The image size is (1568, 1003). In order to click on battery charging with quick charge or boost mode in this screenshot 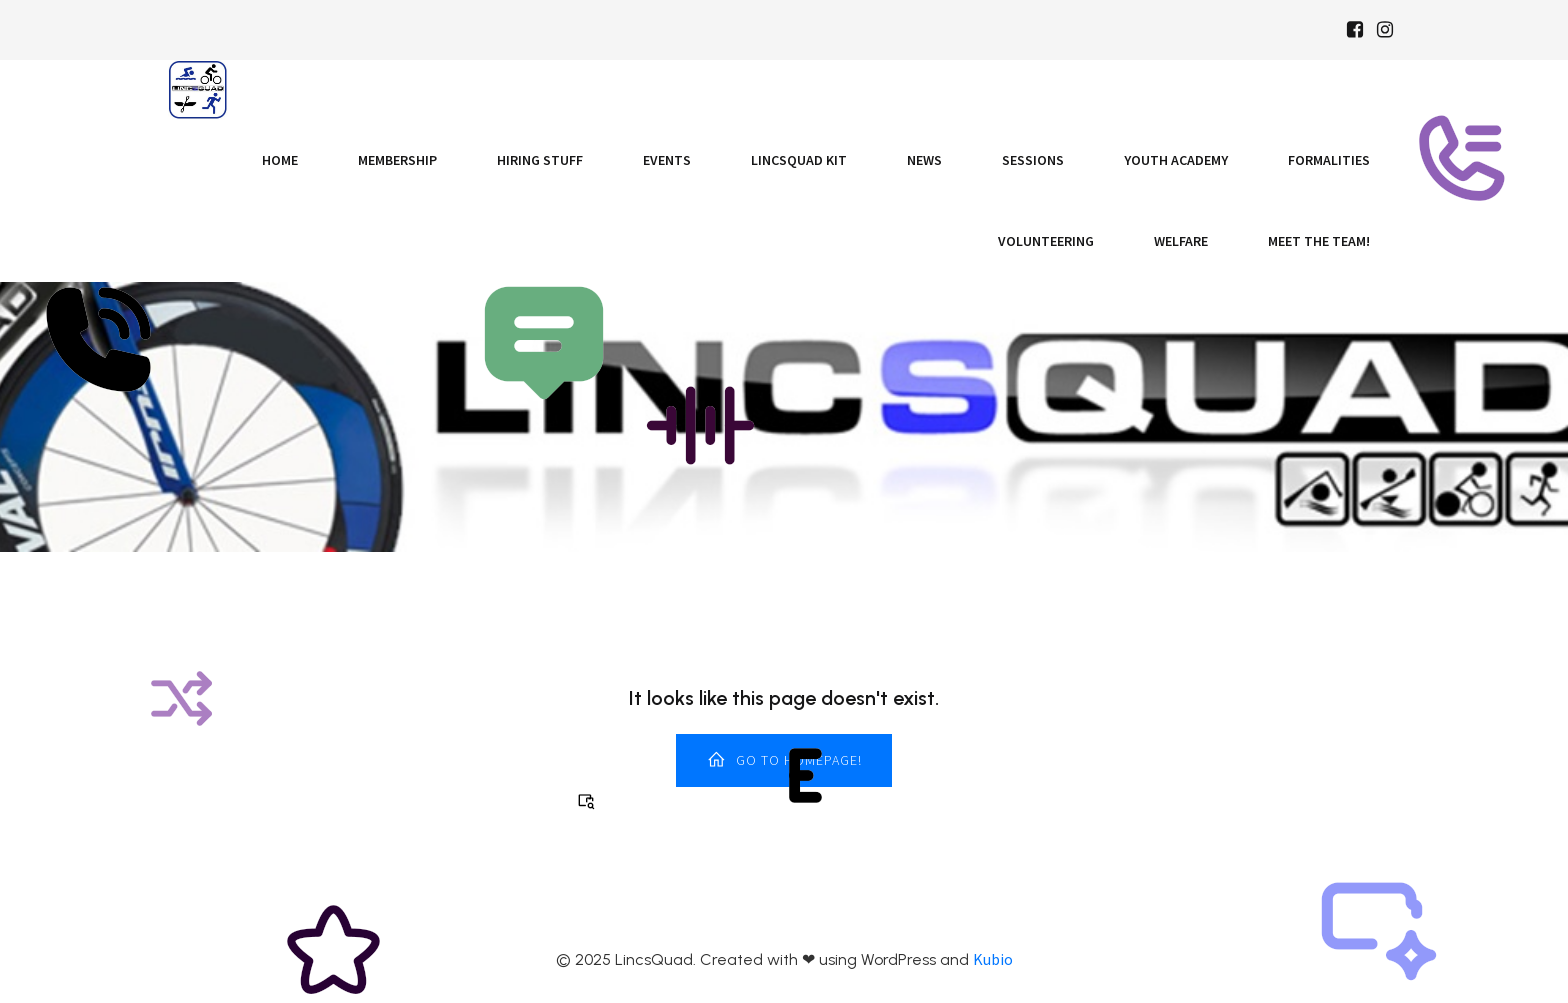, I will do `click(1372, 916)`.